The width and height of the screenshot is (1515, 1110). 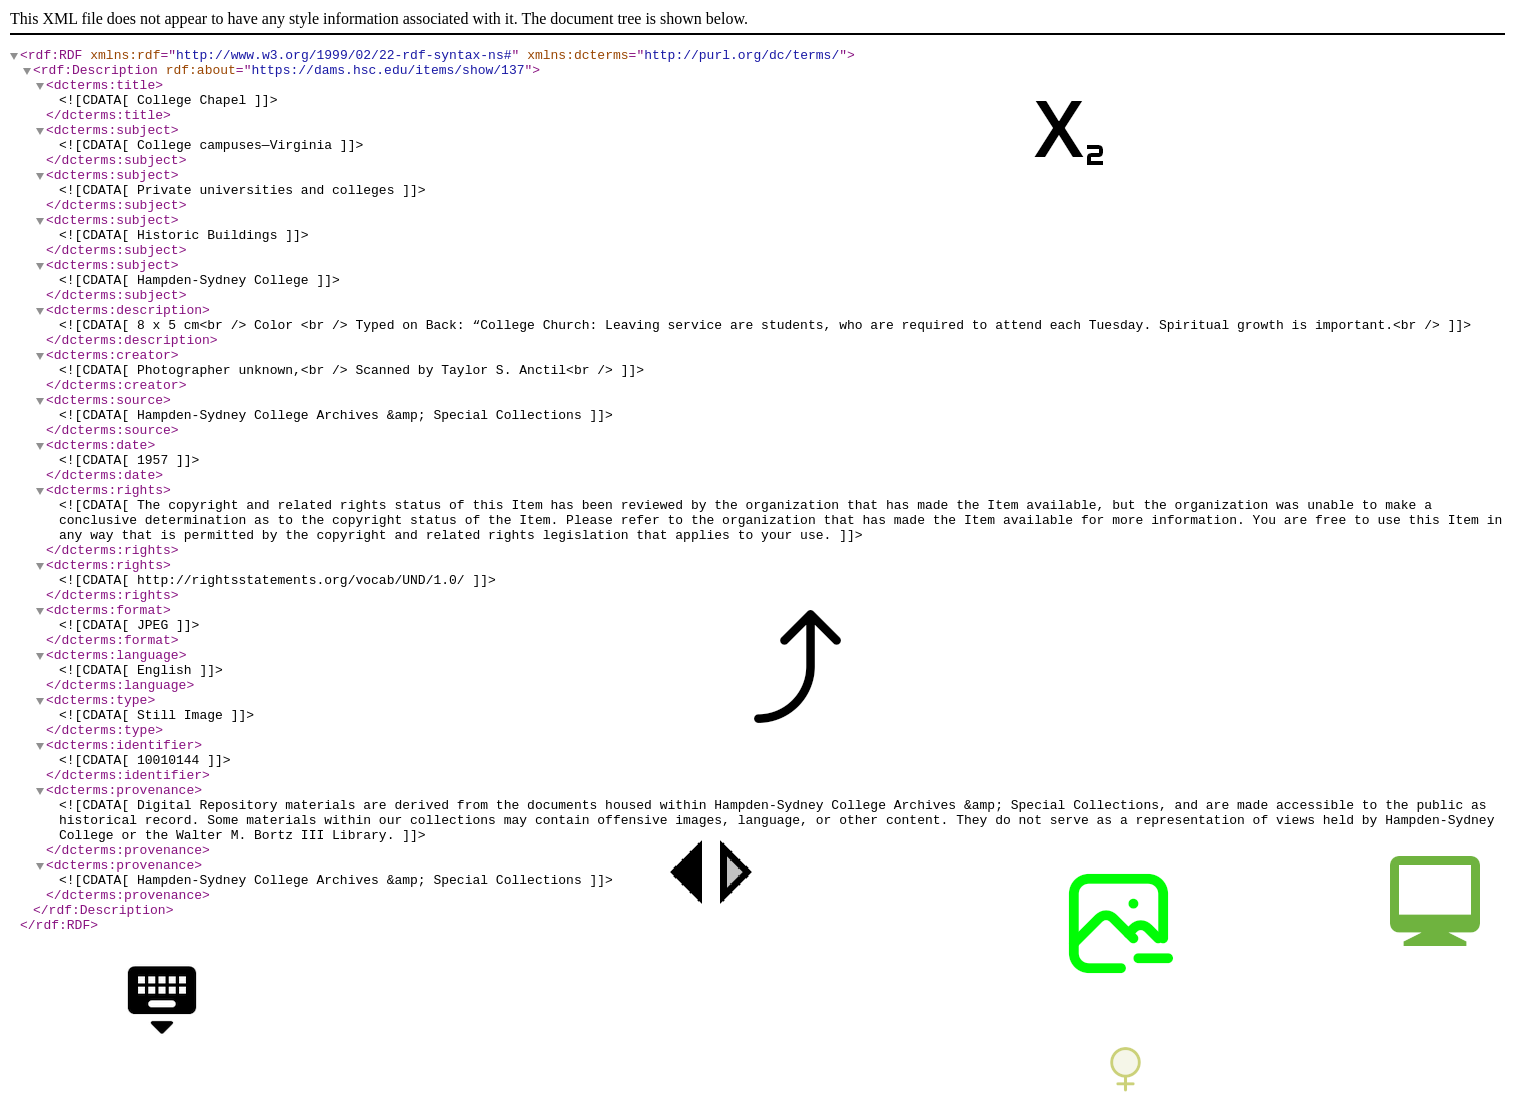 I want to click on redirect or forward content, so click(x=797, y=666).